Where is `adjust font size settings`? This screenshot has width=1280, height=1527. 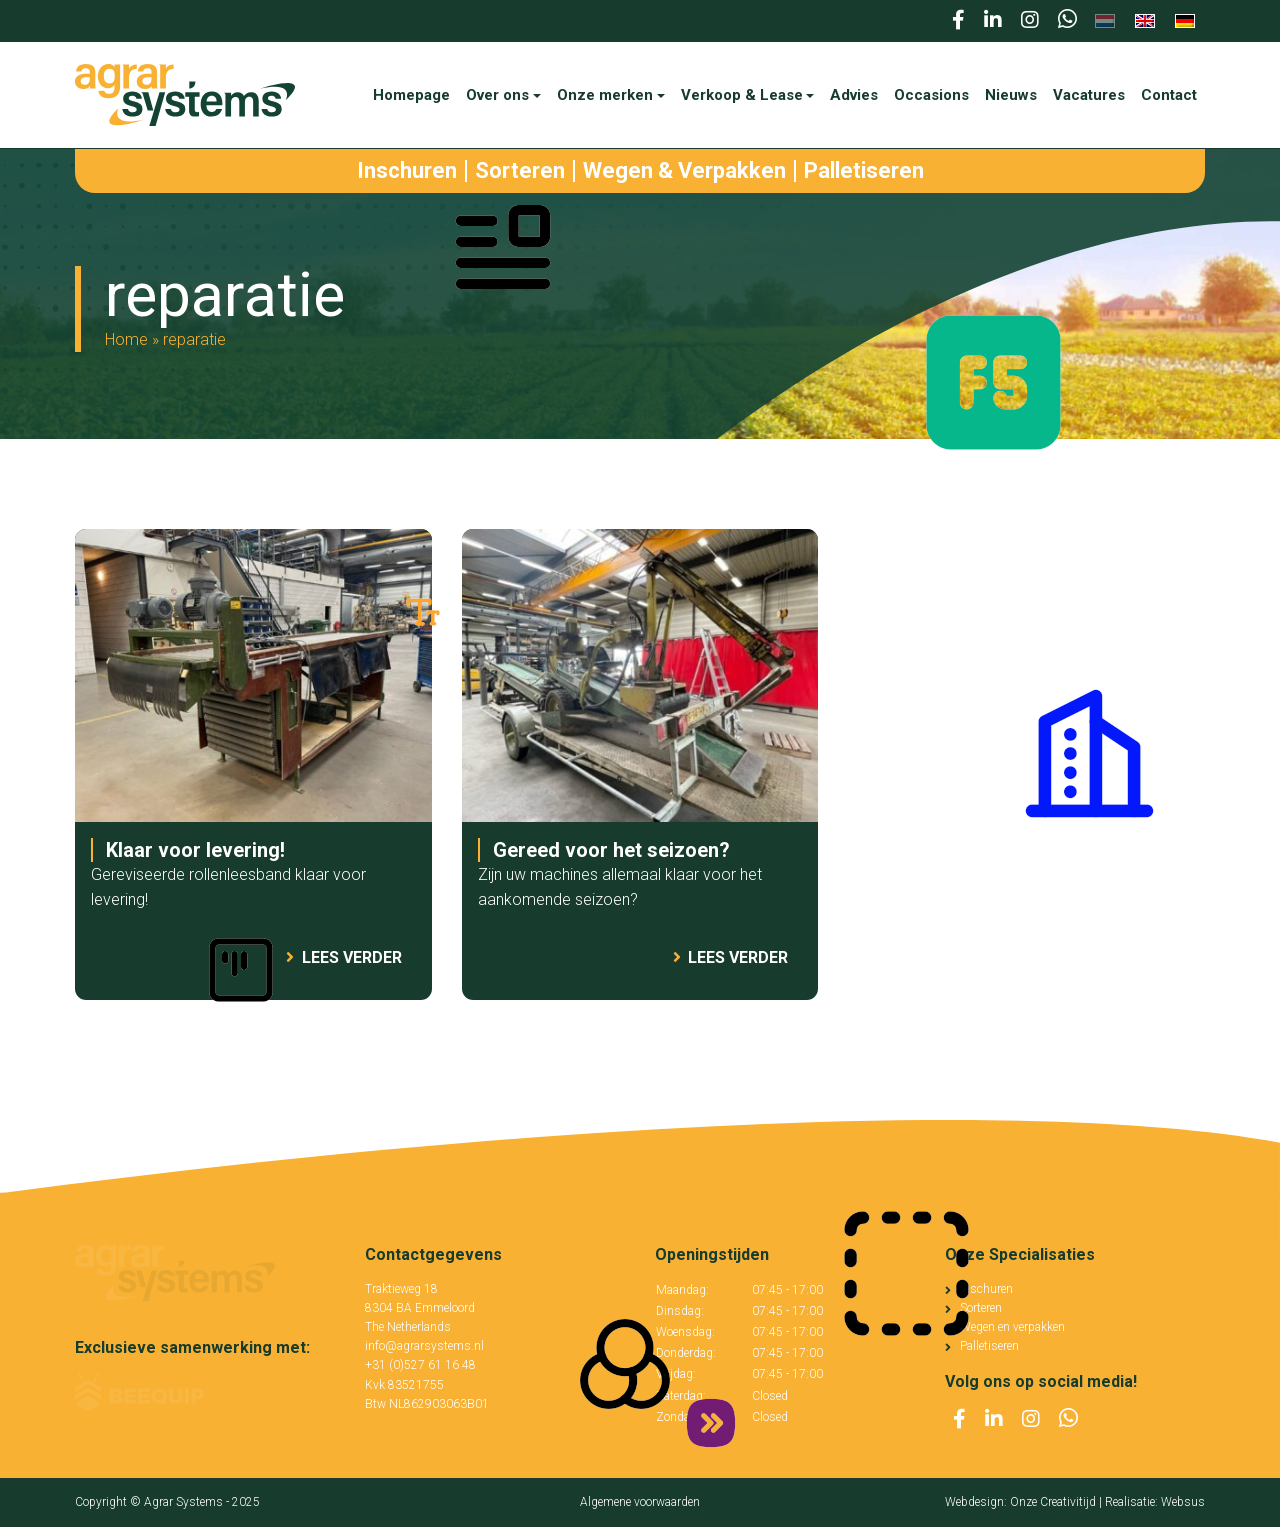 adjust font size settings is located at coordinates (423, 612).